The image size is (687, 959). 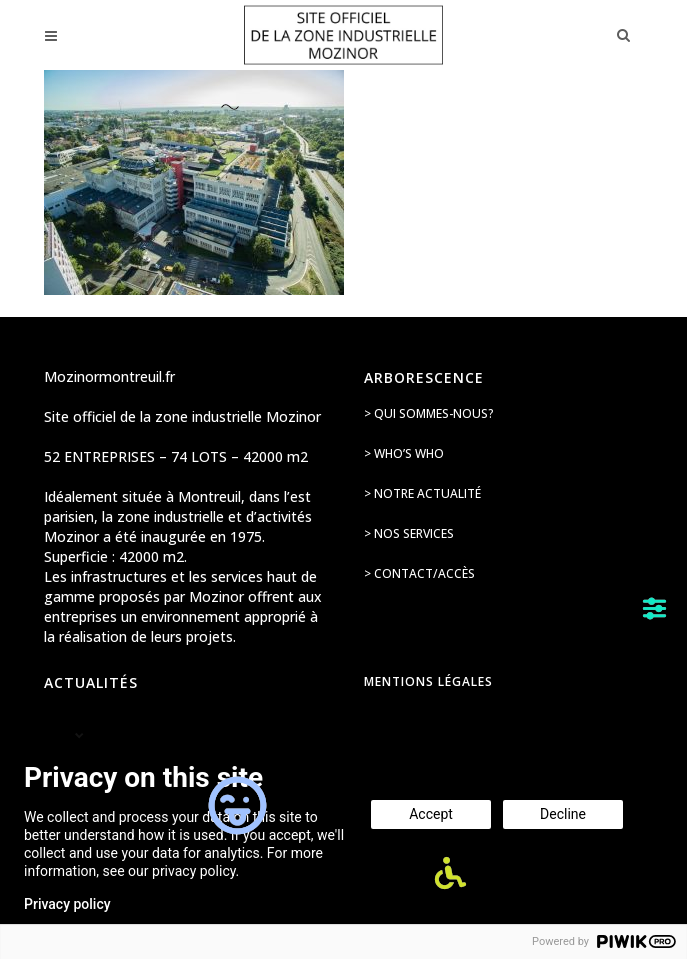 I want to click on indicates an approximate or estimated value, so click(x=230, y=107).